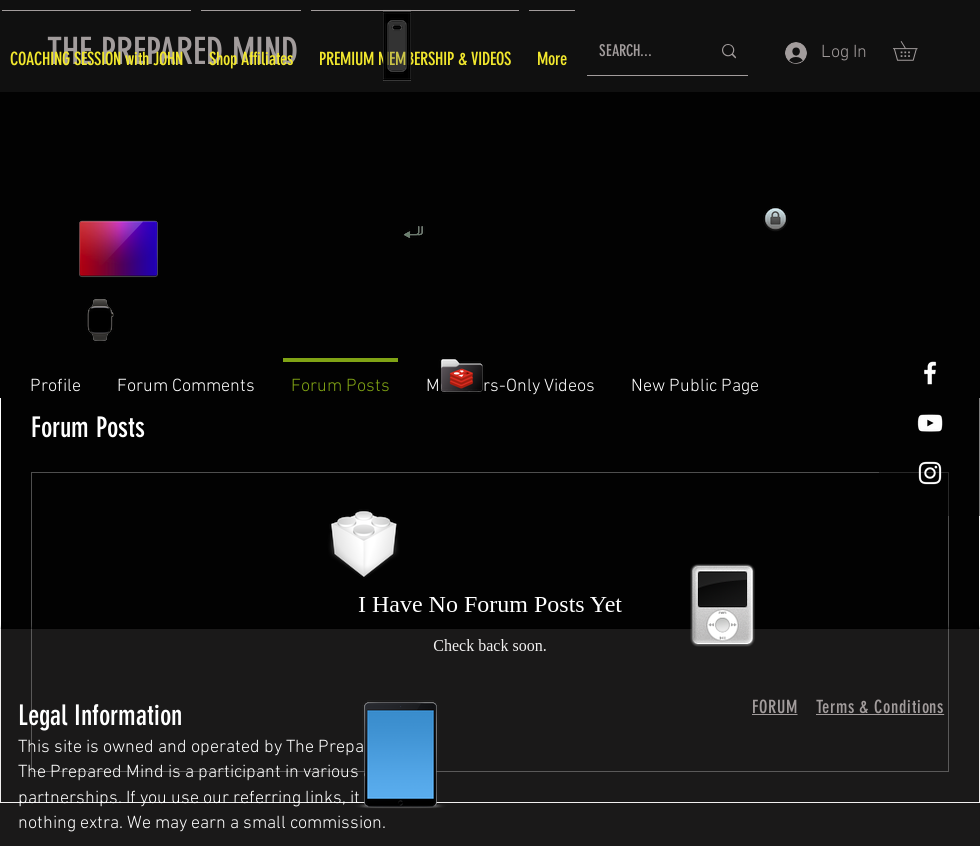  What do you see at coordinates (413, 232) in the screenshot?
I see `reply to all recipients in an email thread` at bounding box center [413, 232].